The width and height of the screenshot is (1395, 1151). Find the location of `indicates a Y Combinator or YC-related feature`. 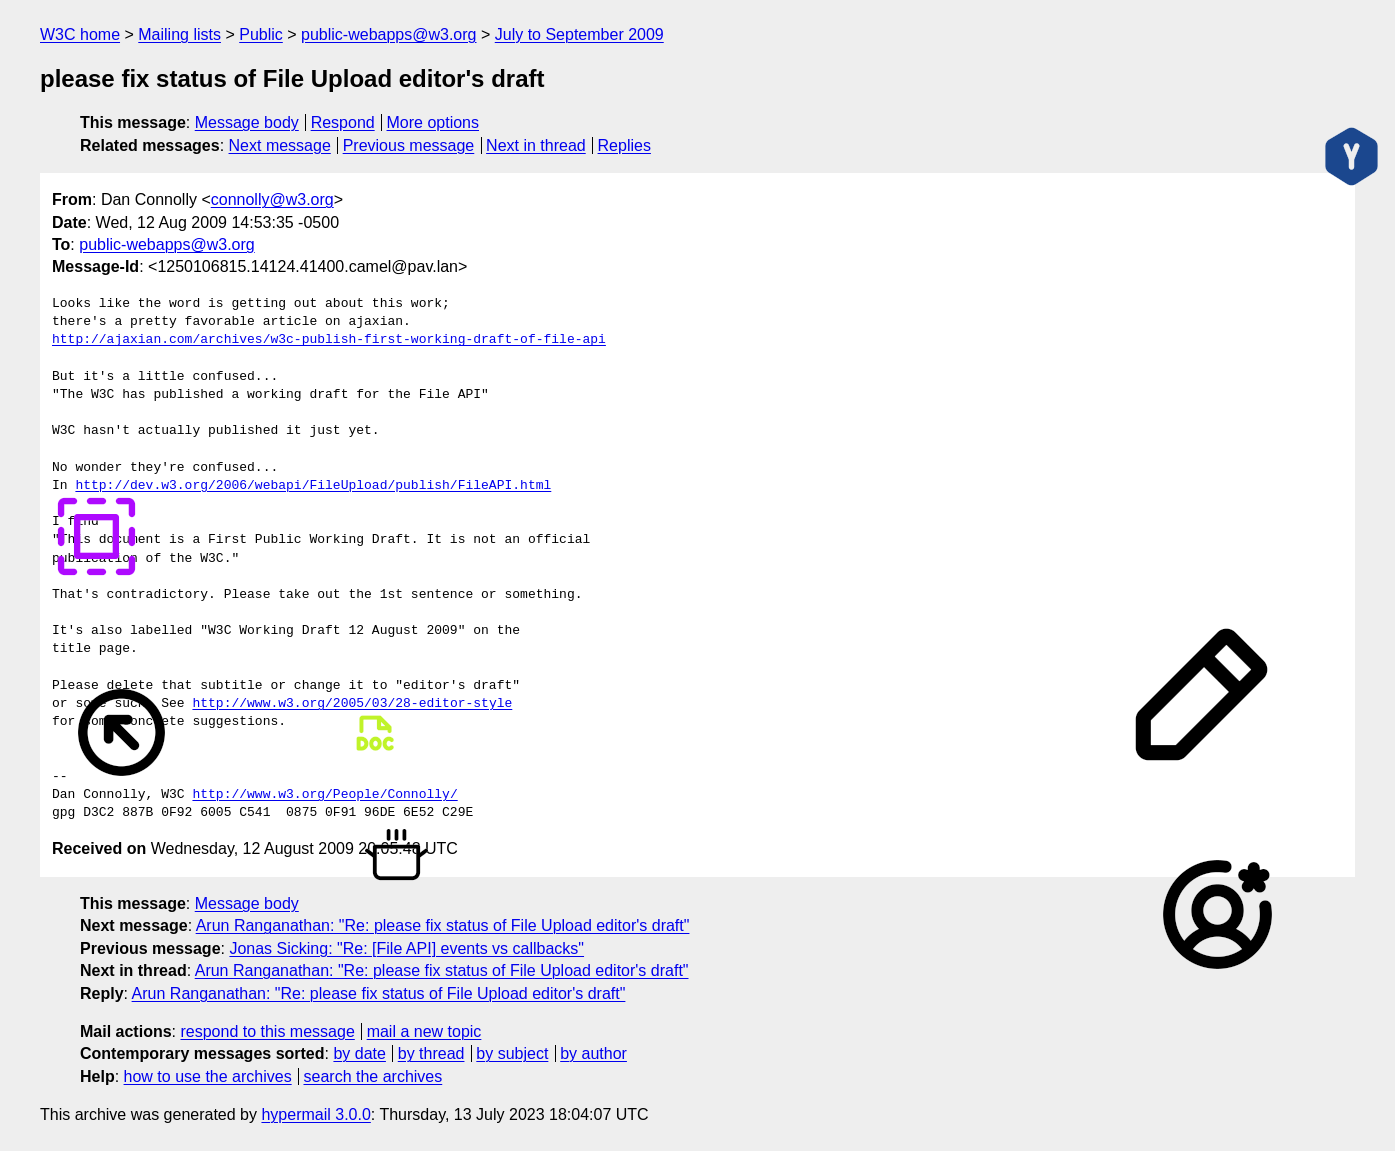

indicates a Y Combinator or YC-related feature is located at coordinates (1351, 156).